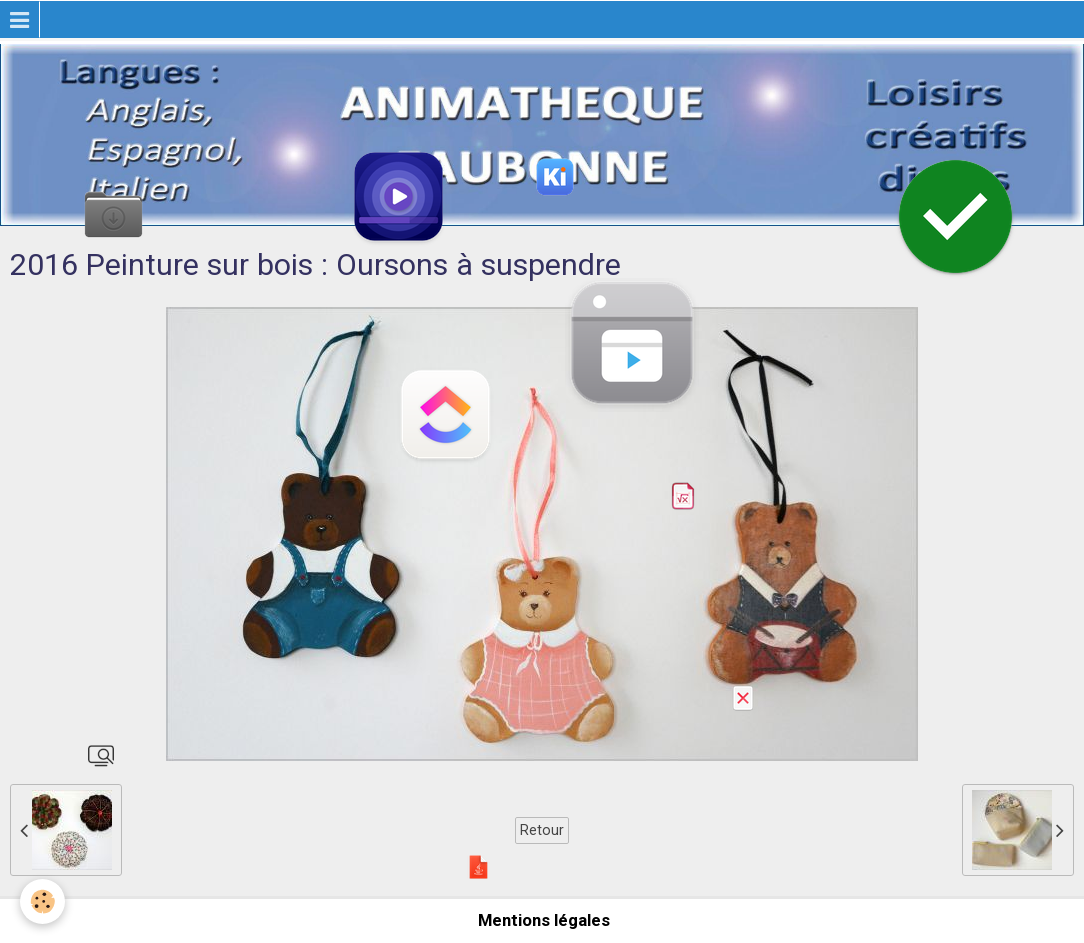 This screenshot has width=1084, height=943. Describe the element at coordinates (955, 216) in the screenshot. I see `confirm or approve an action` at that location.